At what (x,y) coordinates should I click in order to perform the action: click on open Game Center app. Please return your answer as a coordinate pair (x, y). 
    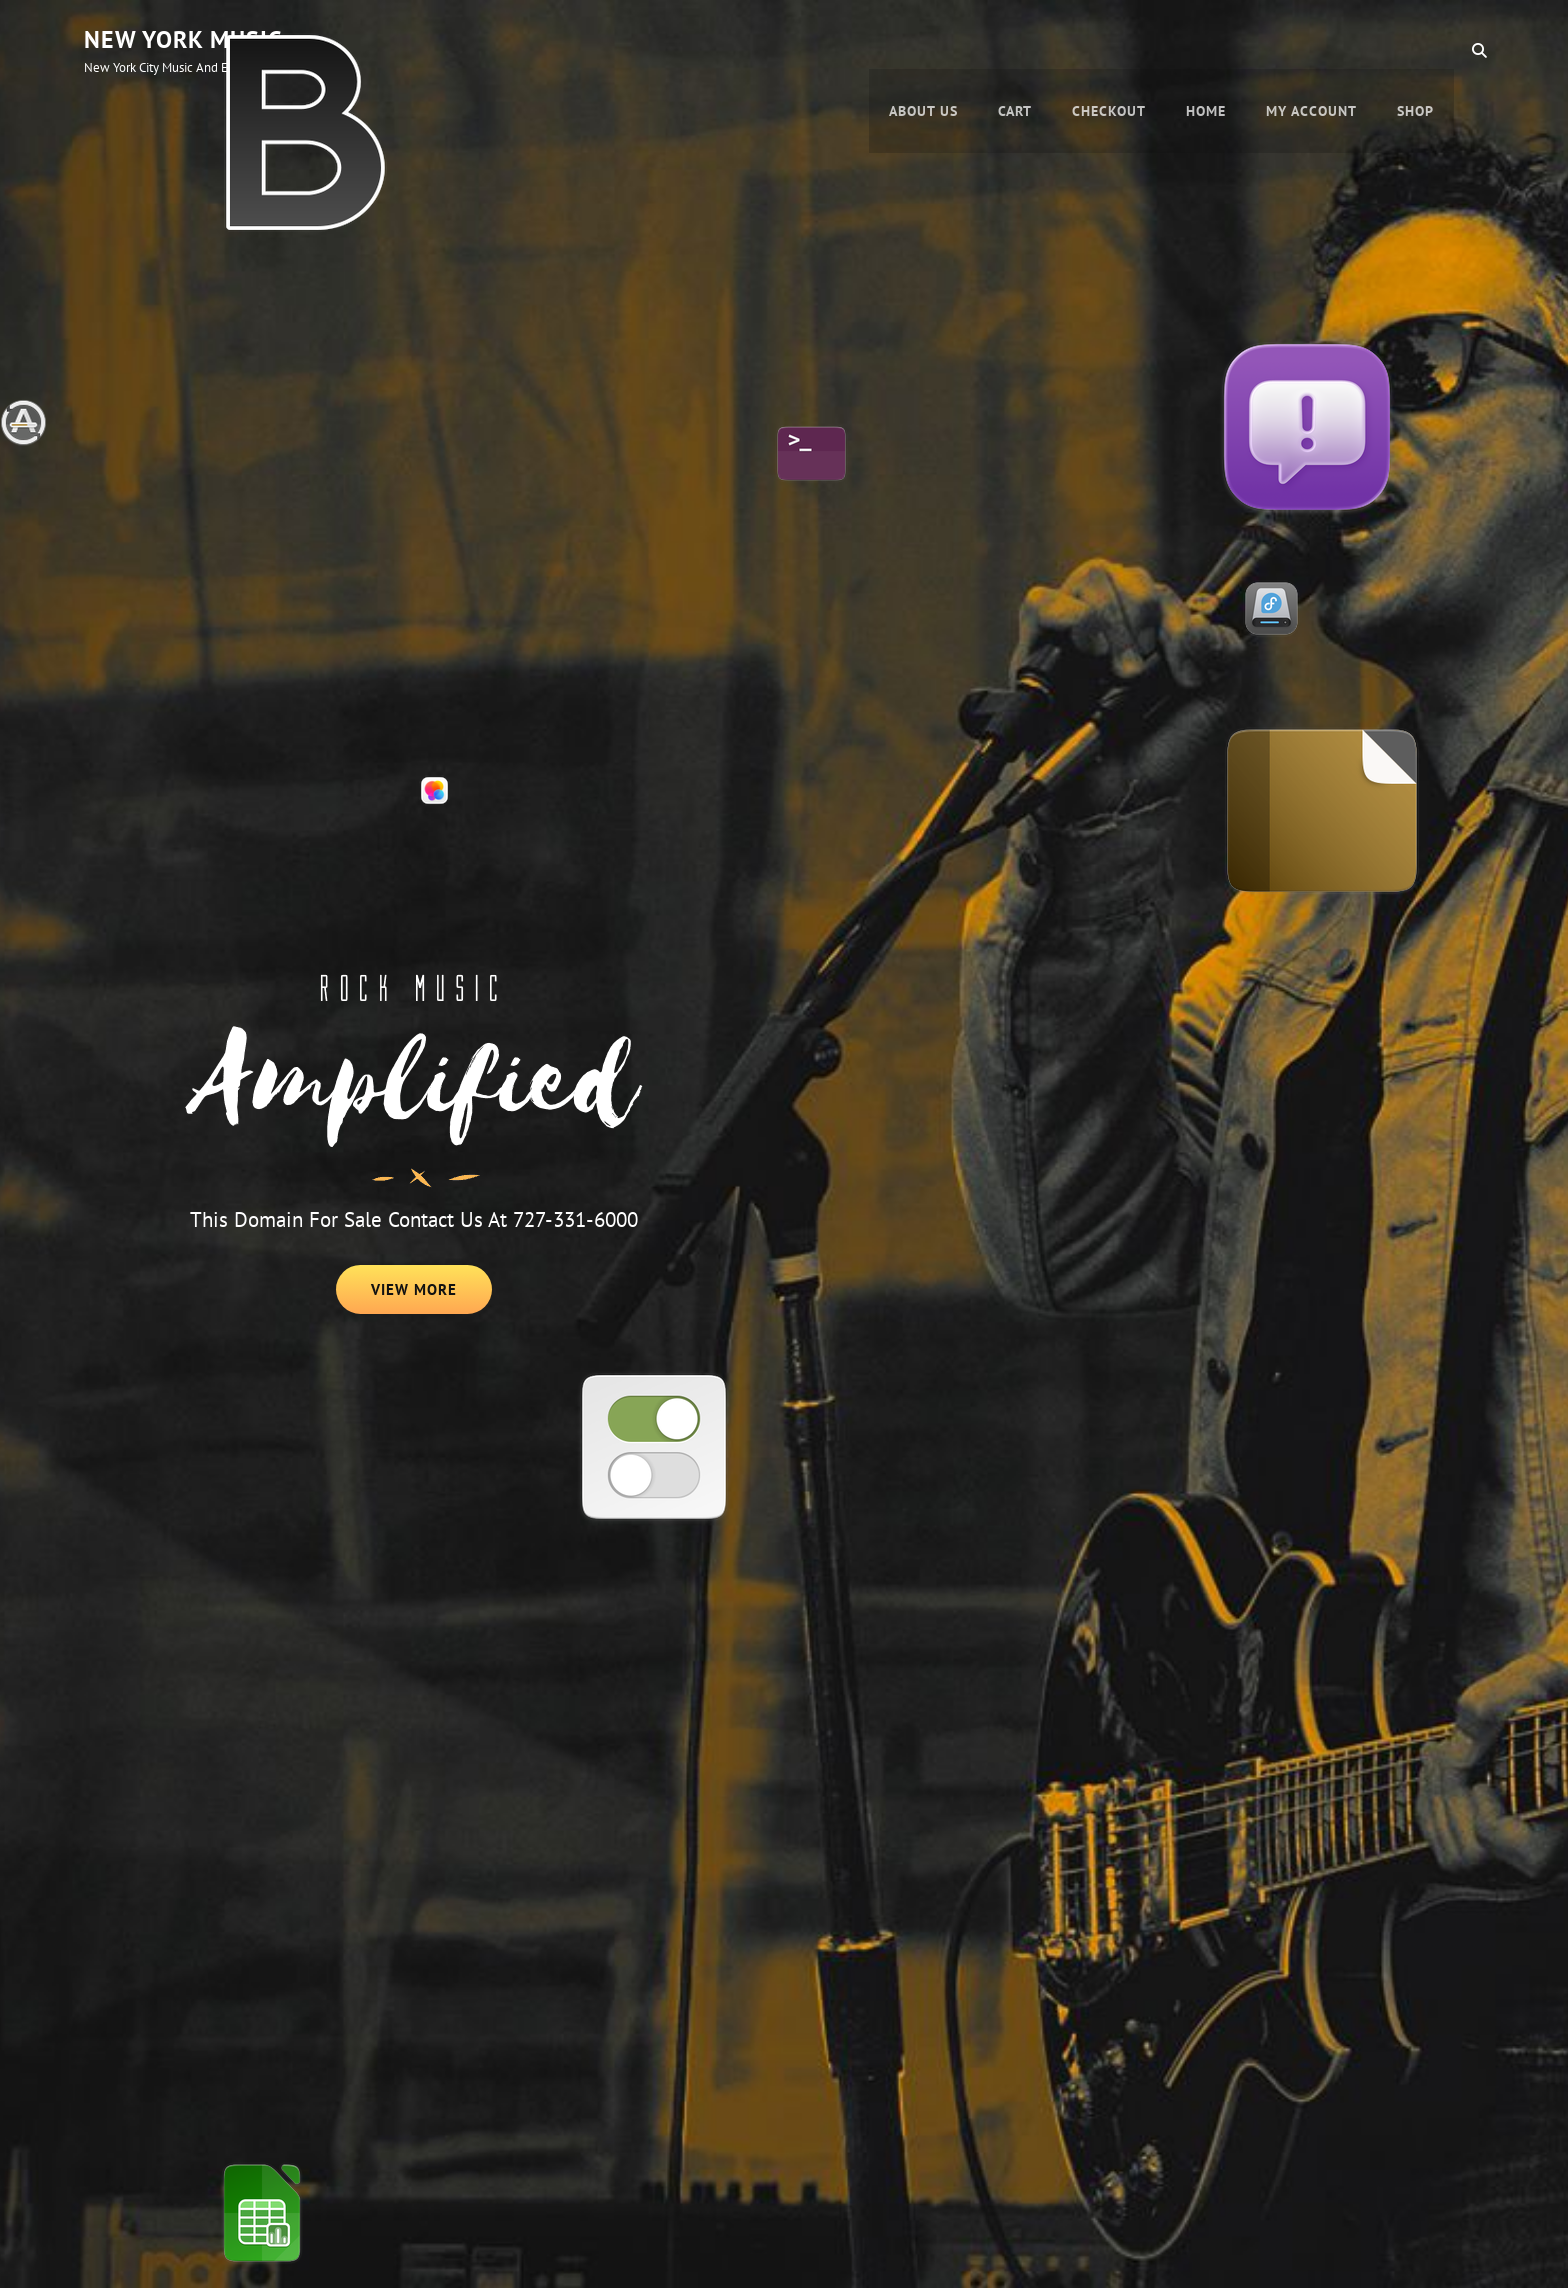
    Looking at the image, I should click on (434, 790).